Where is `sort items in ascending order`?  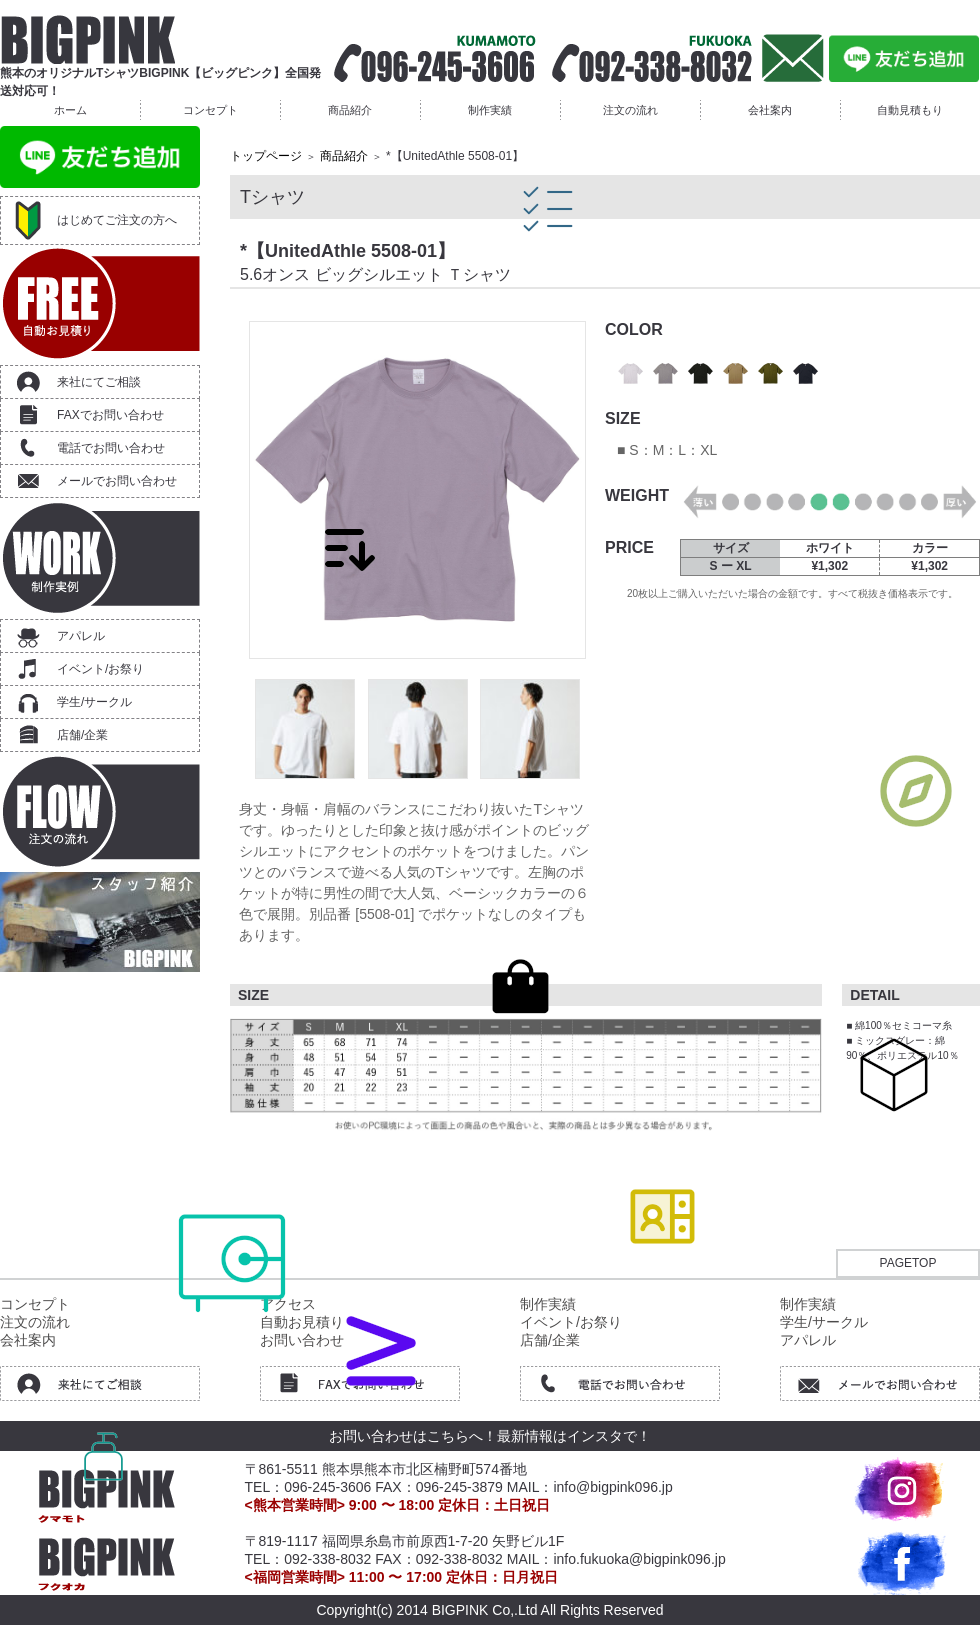
sort items in ascending order is located at coordinates (348, 548).